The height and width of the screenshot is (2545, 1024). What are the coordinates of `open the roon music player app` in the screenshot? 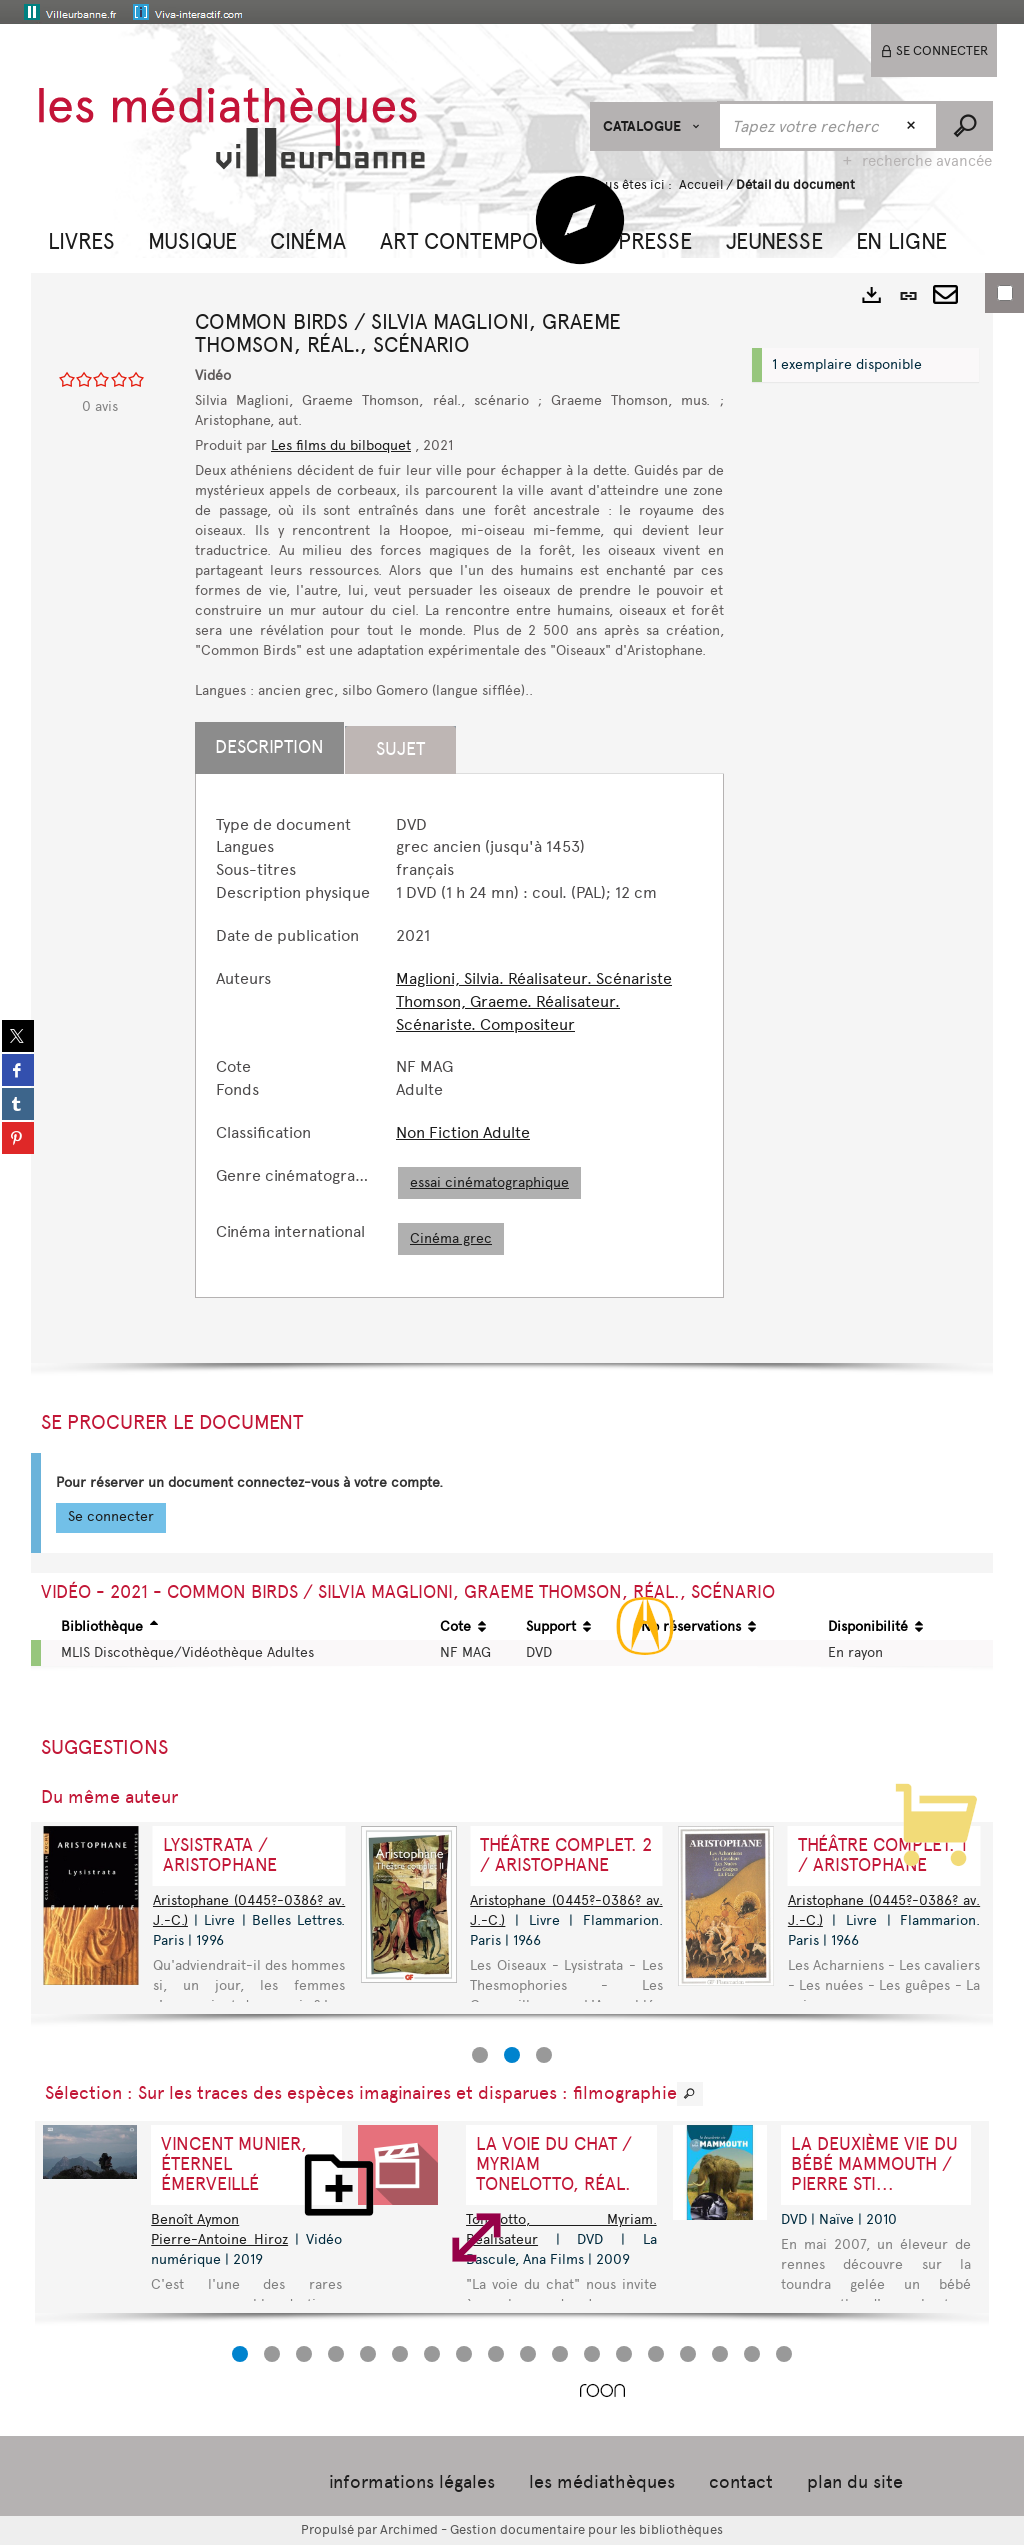 It's located at (602, 2390).